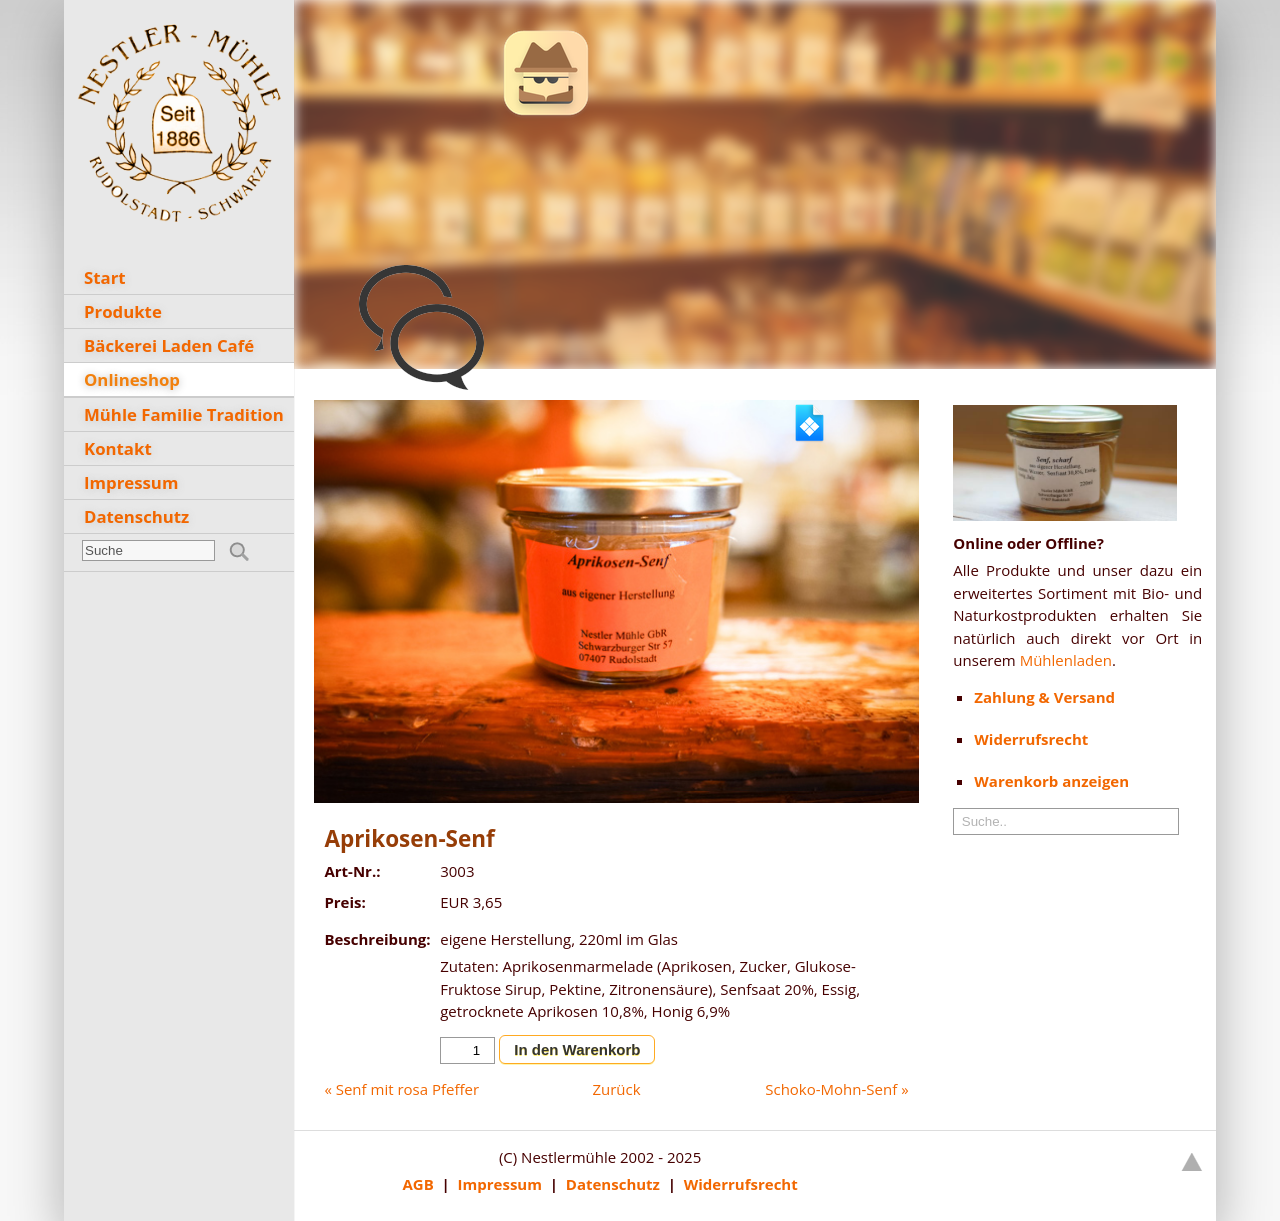 This screenshot has height=1221, width=1280. I want to click on open d-spy application for debugging d-bus, so click(546, 73).